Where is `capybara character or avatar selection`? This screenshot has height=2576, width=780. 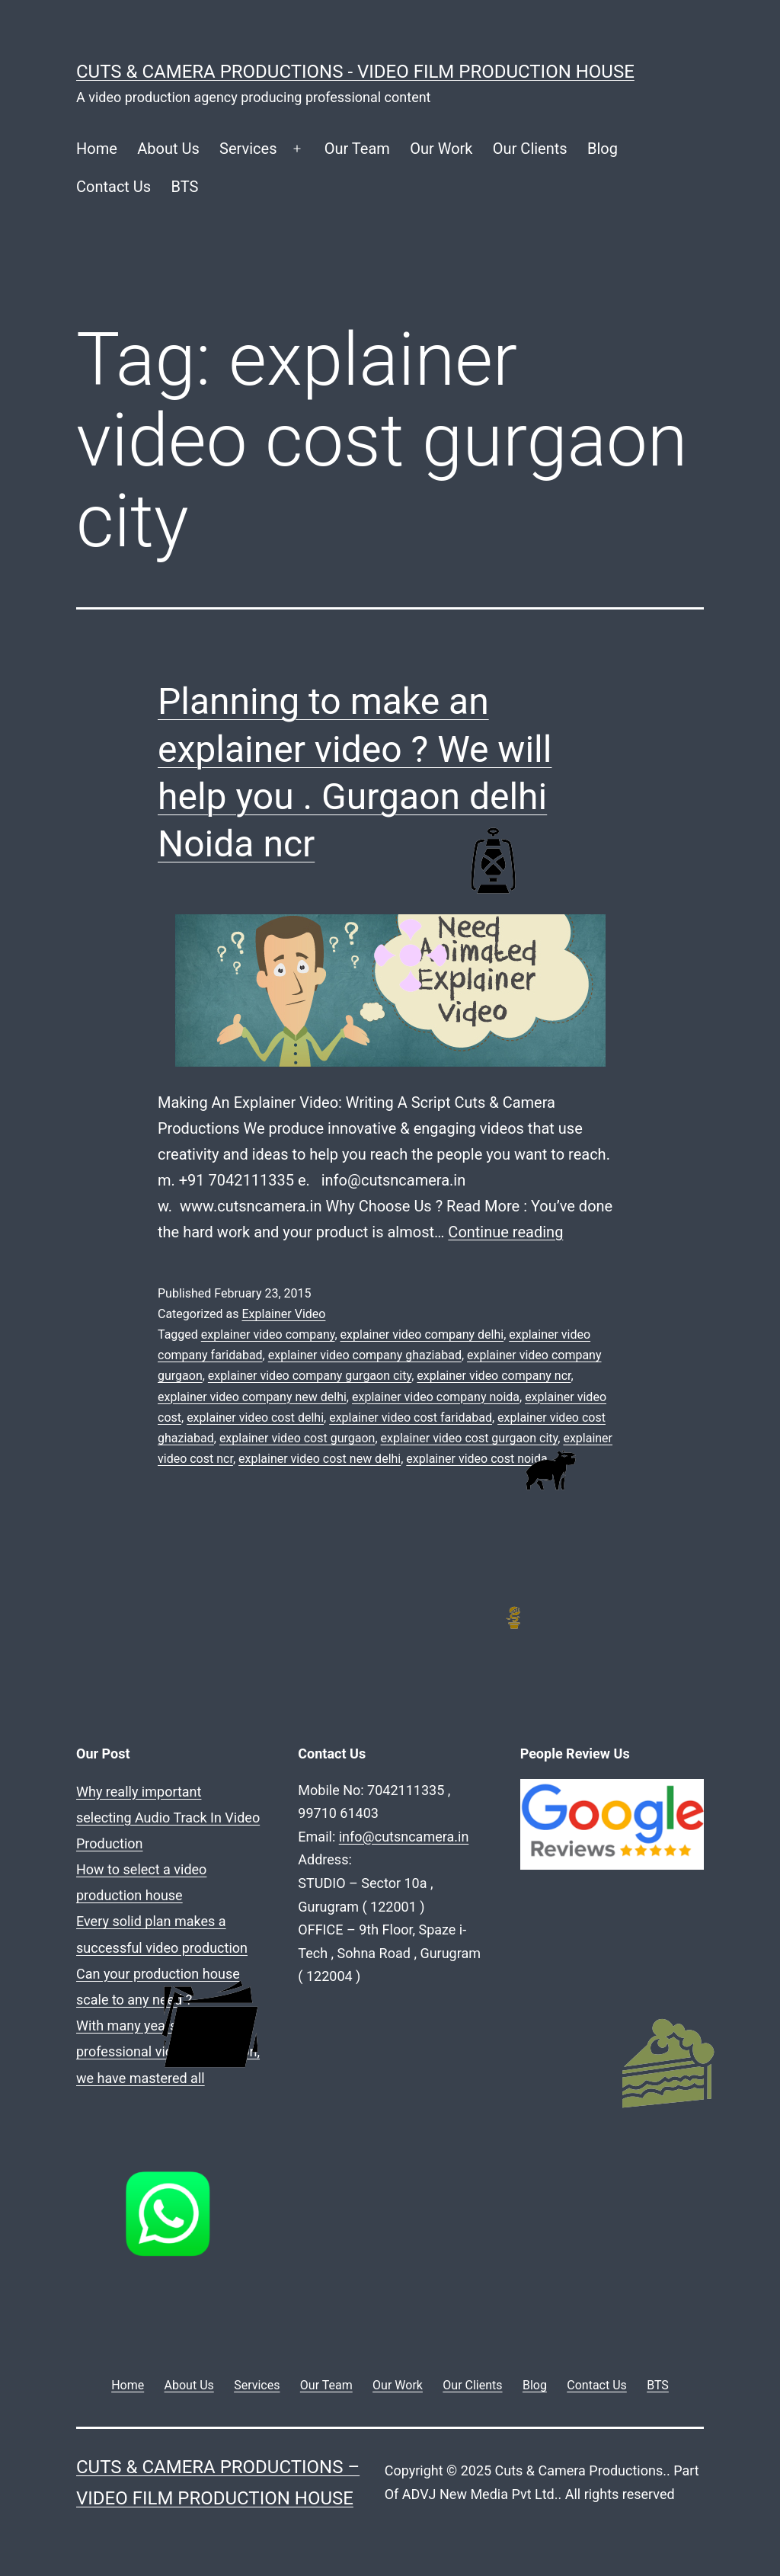
capybara character or avatar selection is located at coordinates (550, 1470).